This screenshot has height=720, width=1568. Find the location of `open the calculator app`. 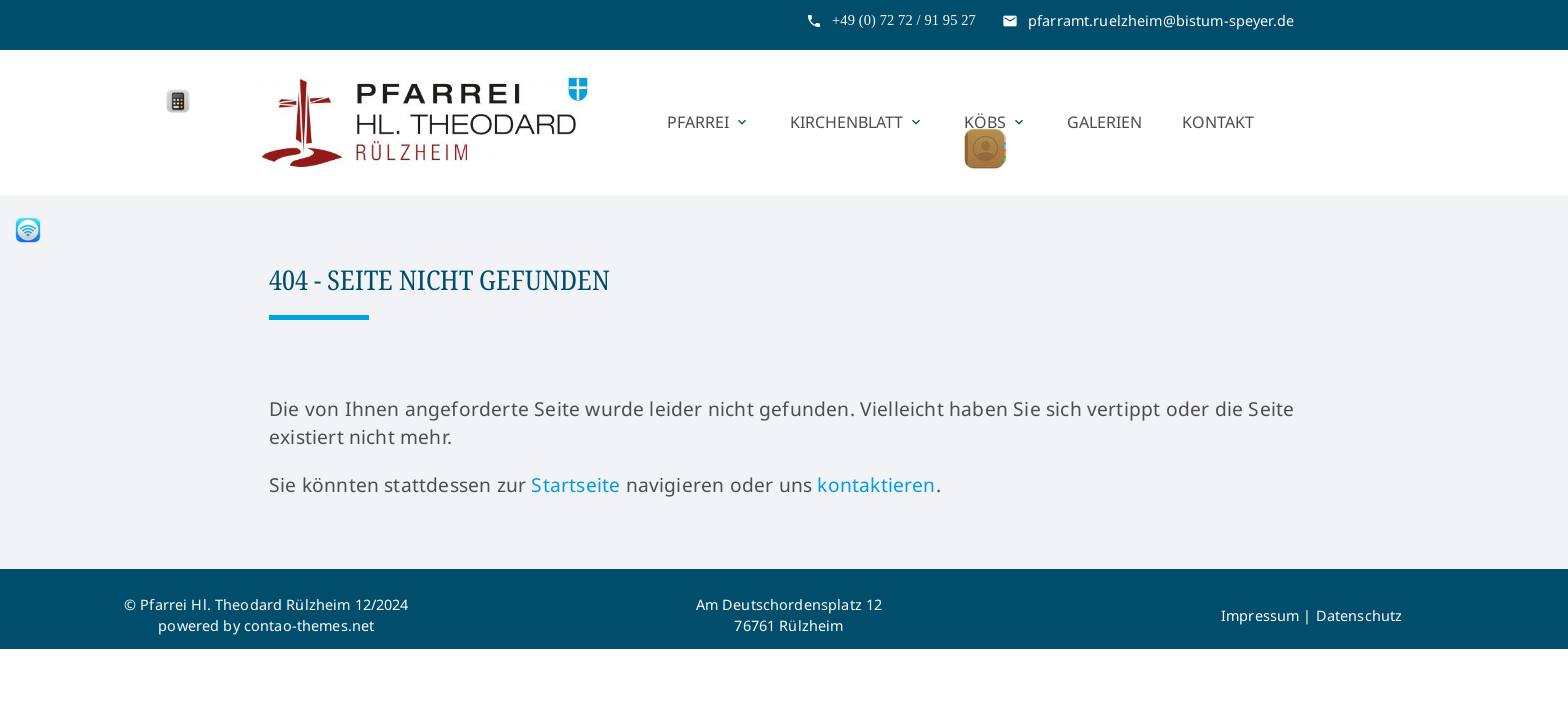

open the calculator app is located at coordinates (178, 101).